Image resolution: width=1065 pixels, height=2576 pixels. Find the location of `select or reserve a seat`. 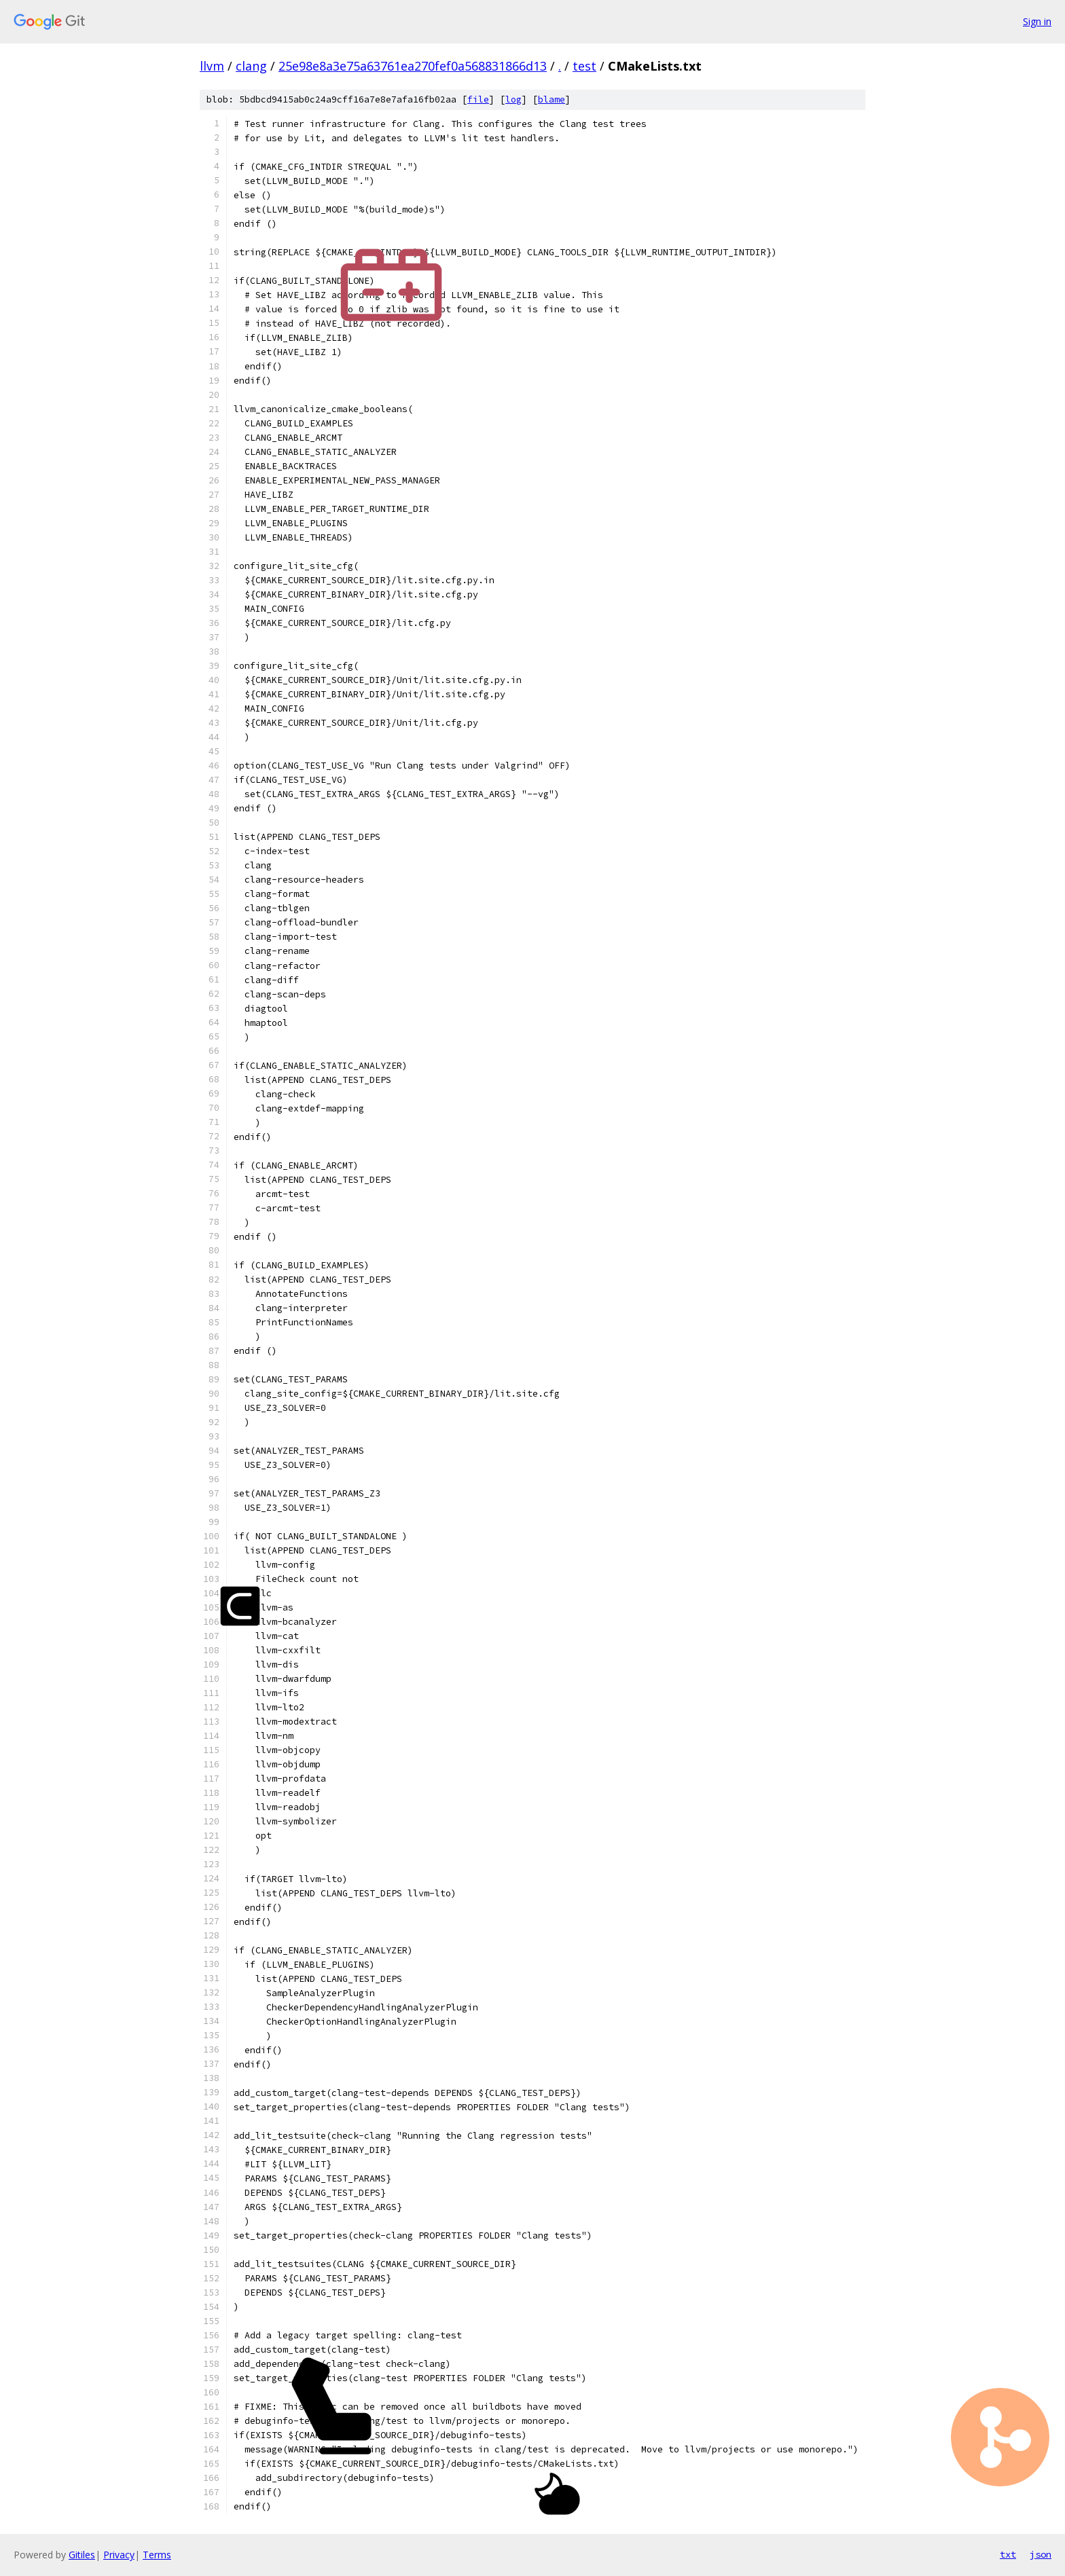

select or reserve a seat is located at coordinates (329, 2406).